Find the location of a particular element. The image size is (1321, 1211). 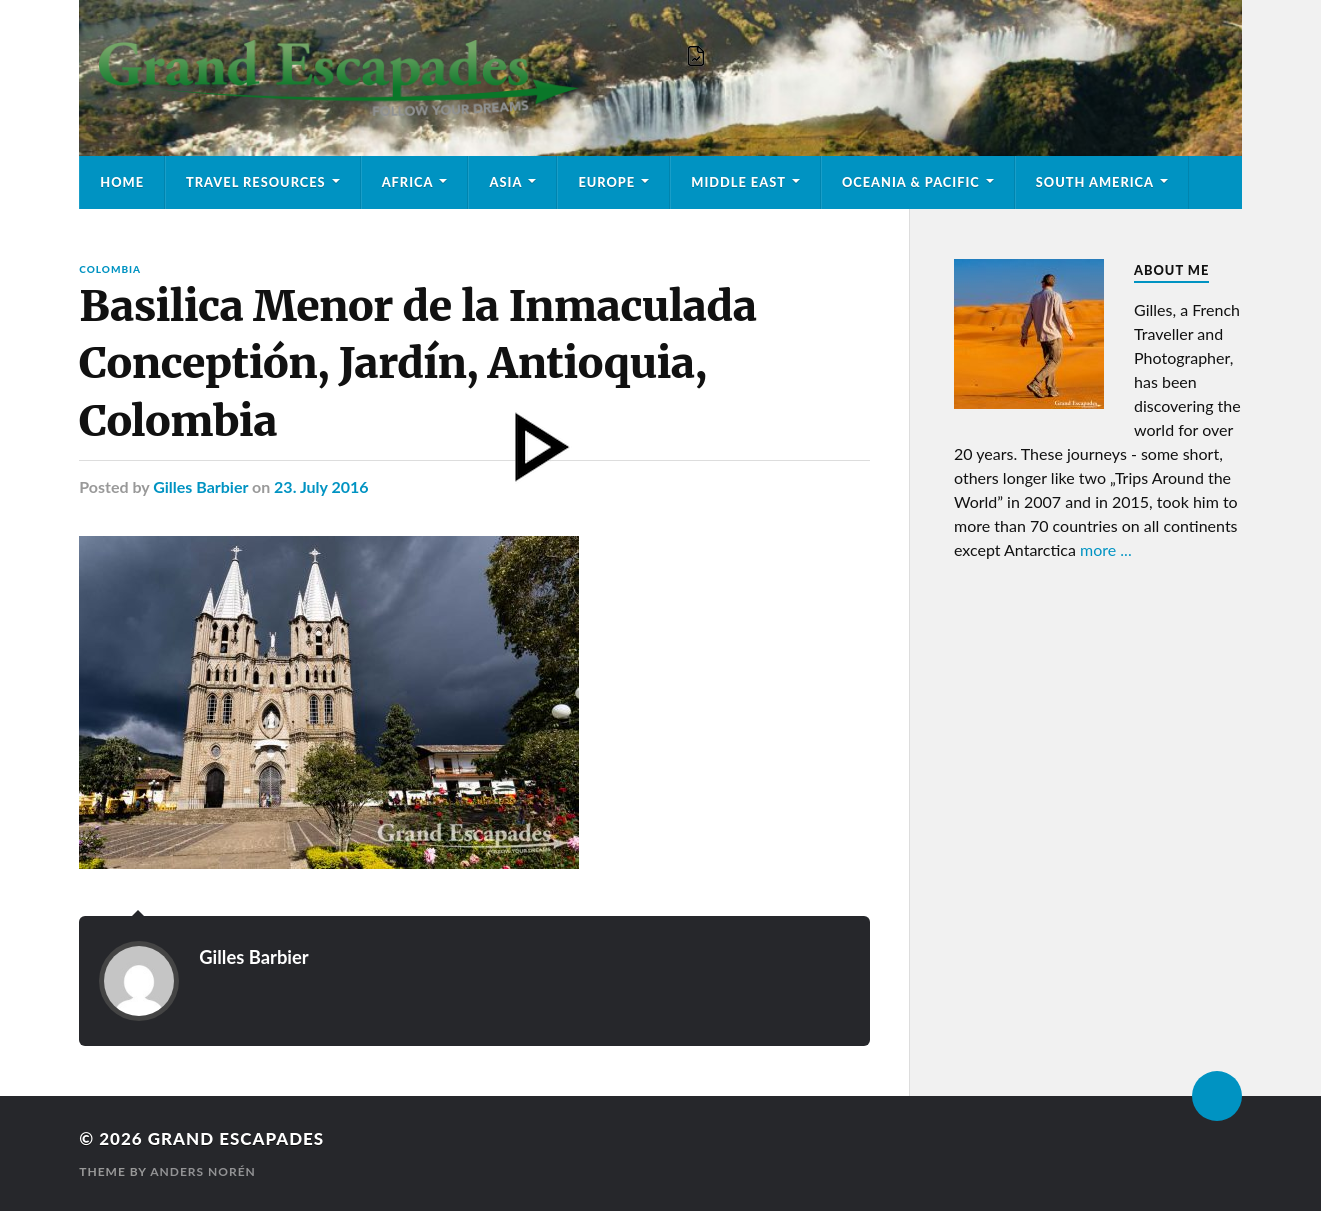

play media content is located at coordinates (535, 447).